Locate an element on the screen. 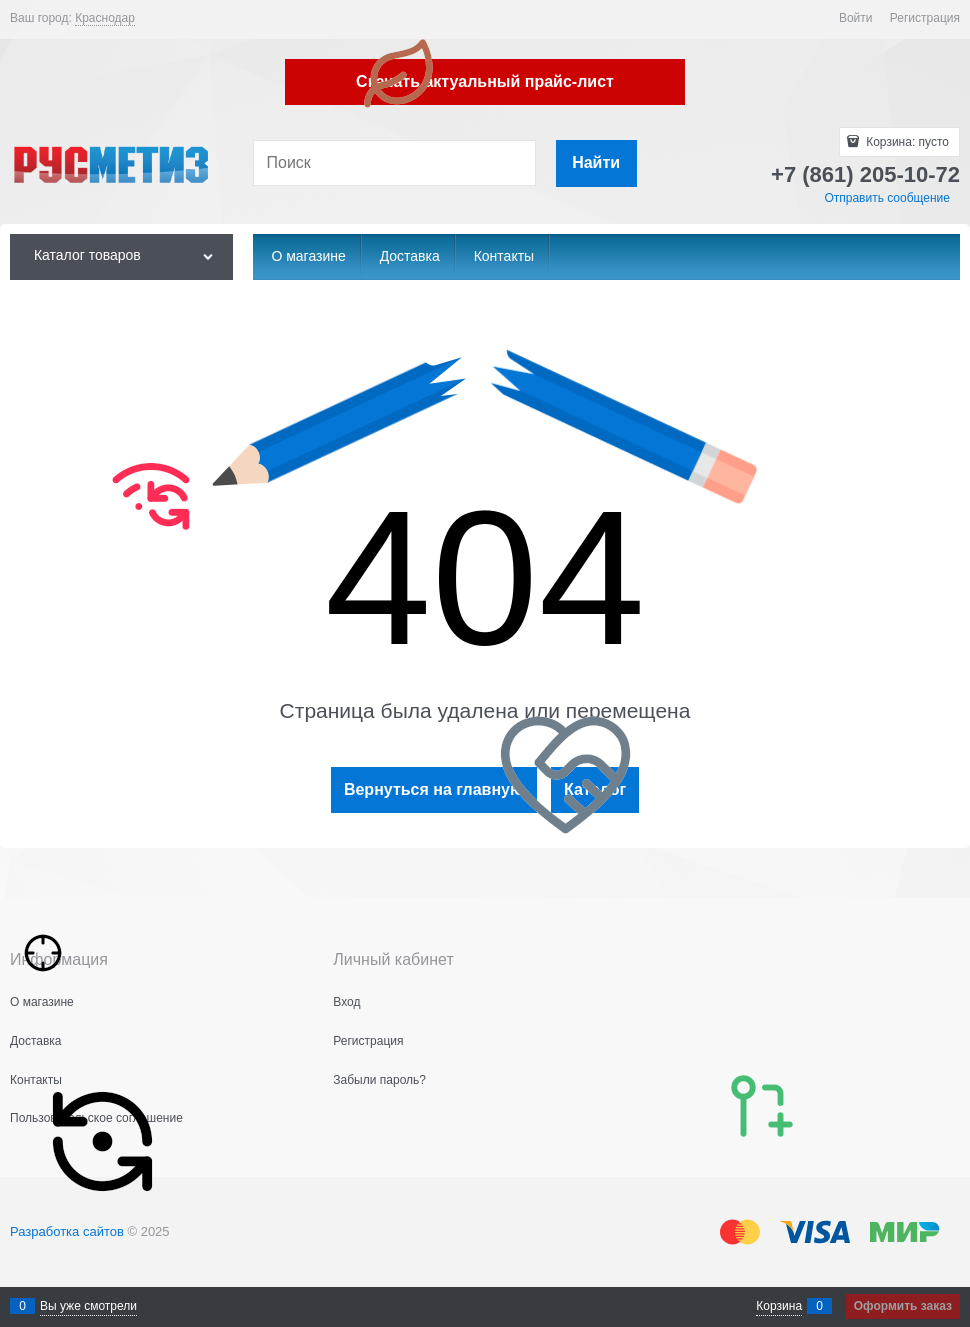 Image resolution: width=970 pixels, height=1327 pixels. refresh or sync with status indicator is located at coordinates (102, 1141).